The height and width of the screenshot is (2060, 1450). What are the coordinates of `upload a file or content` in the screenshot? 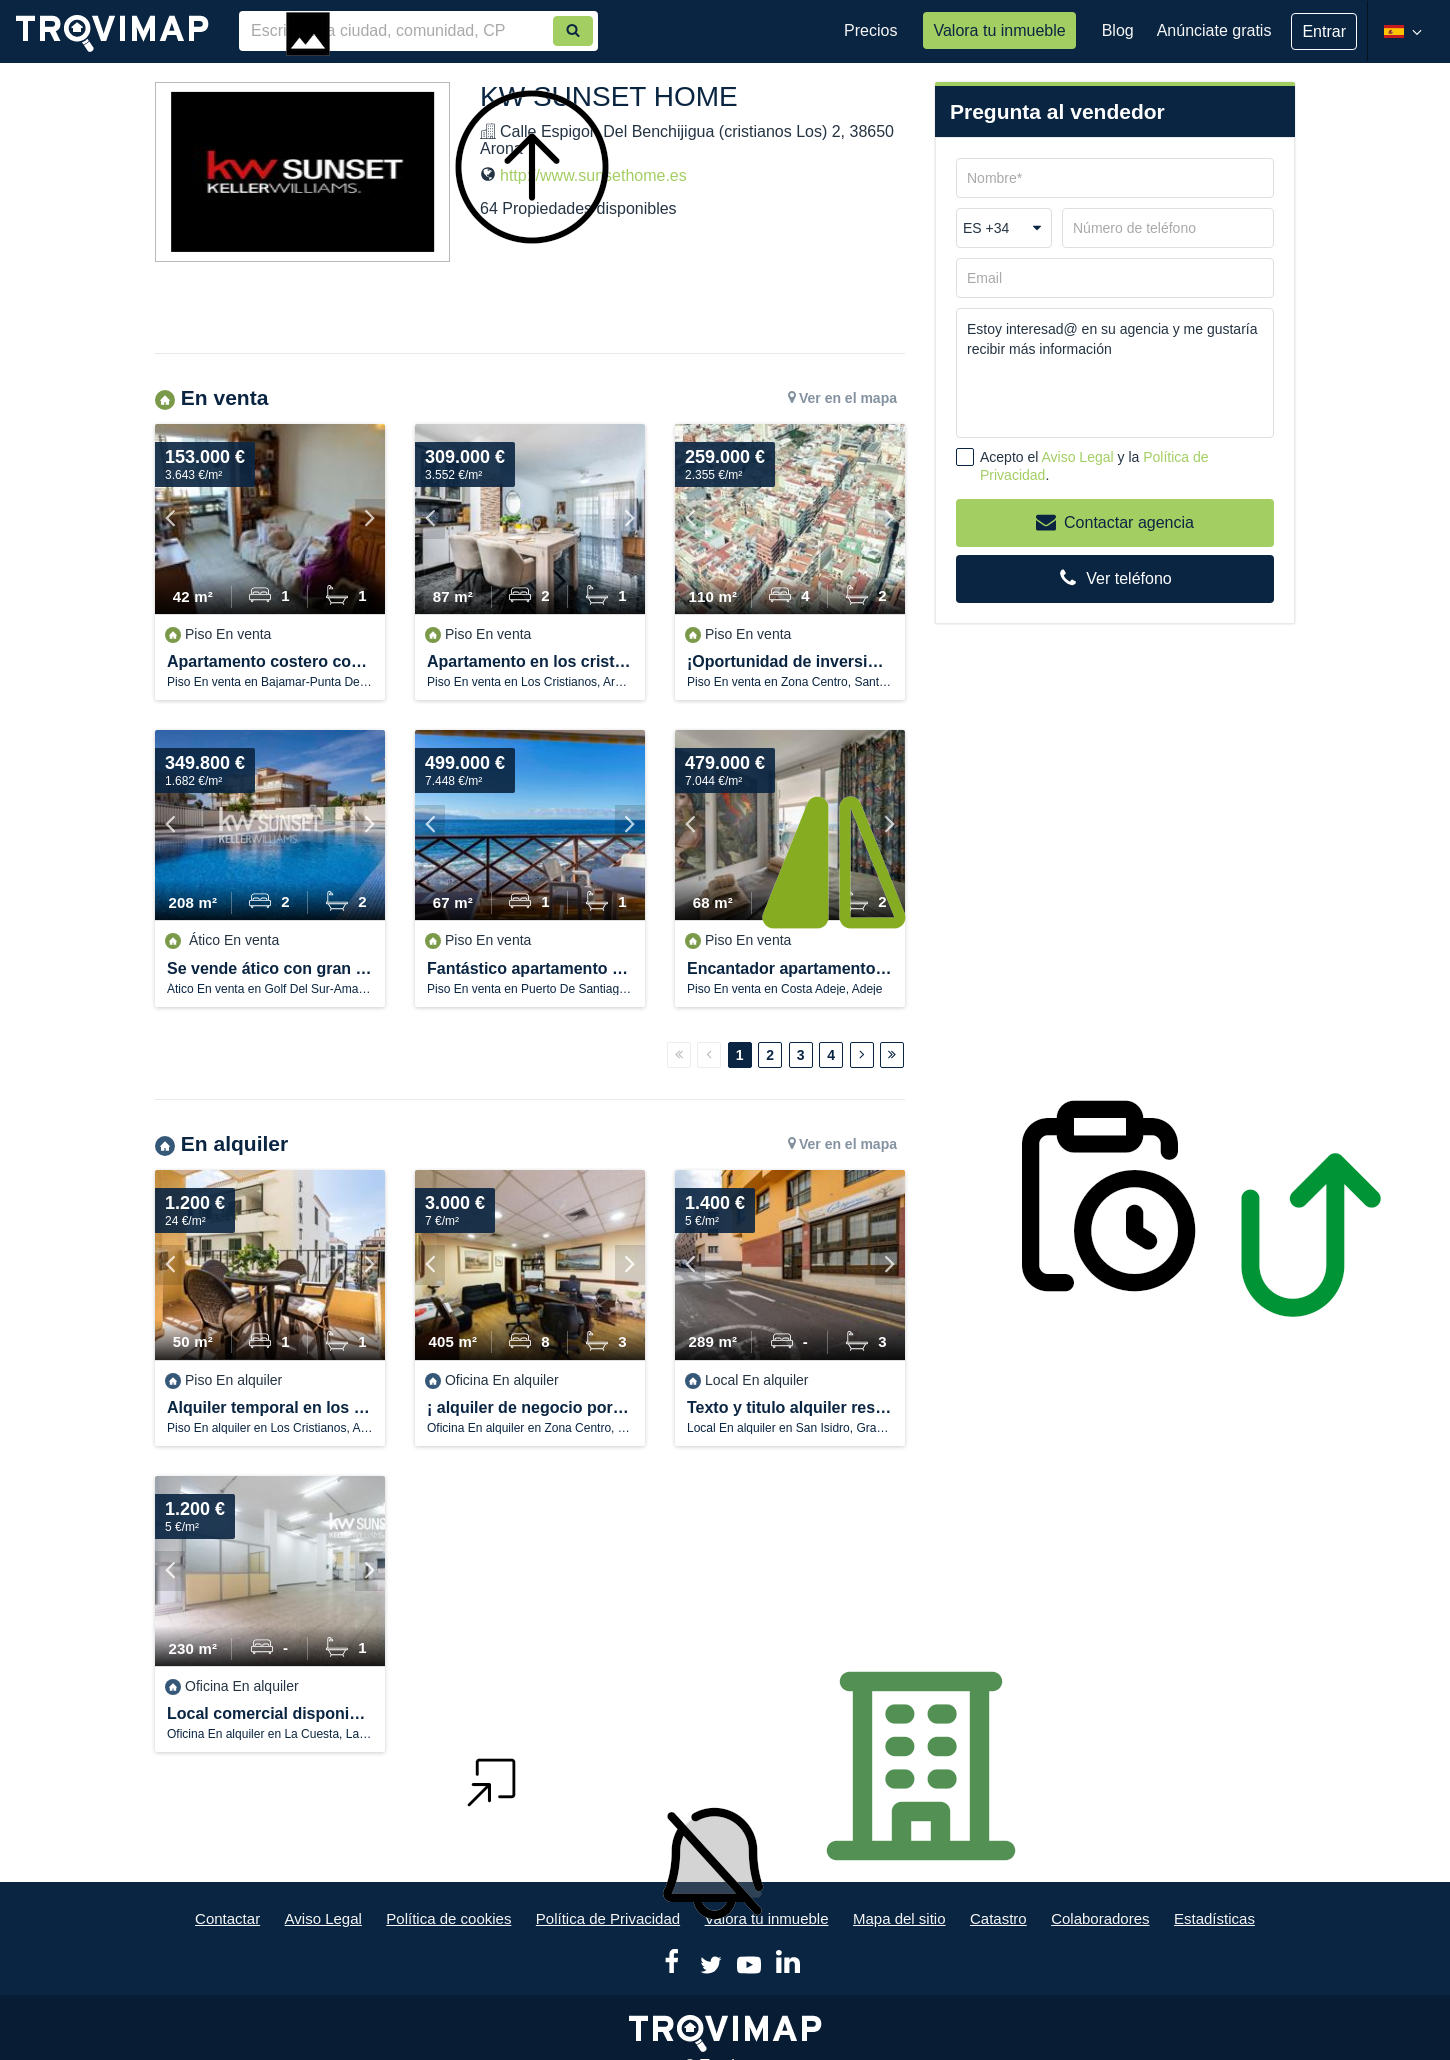 It's located at (532, 167).